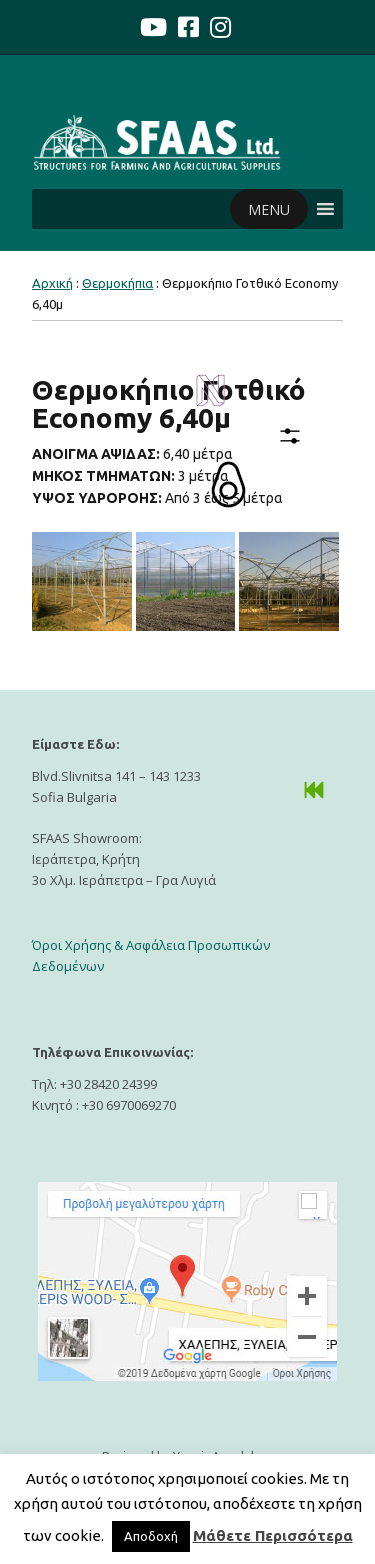  Describe the element at coordinates (210, 390) in the screenshot. I see `neos brand logo` at that location.